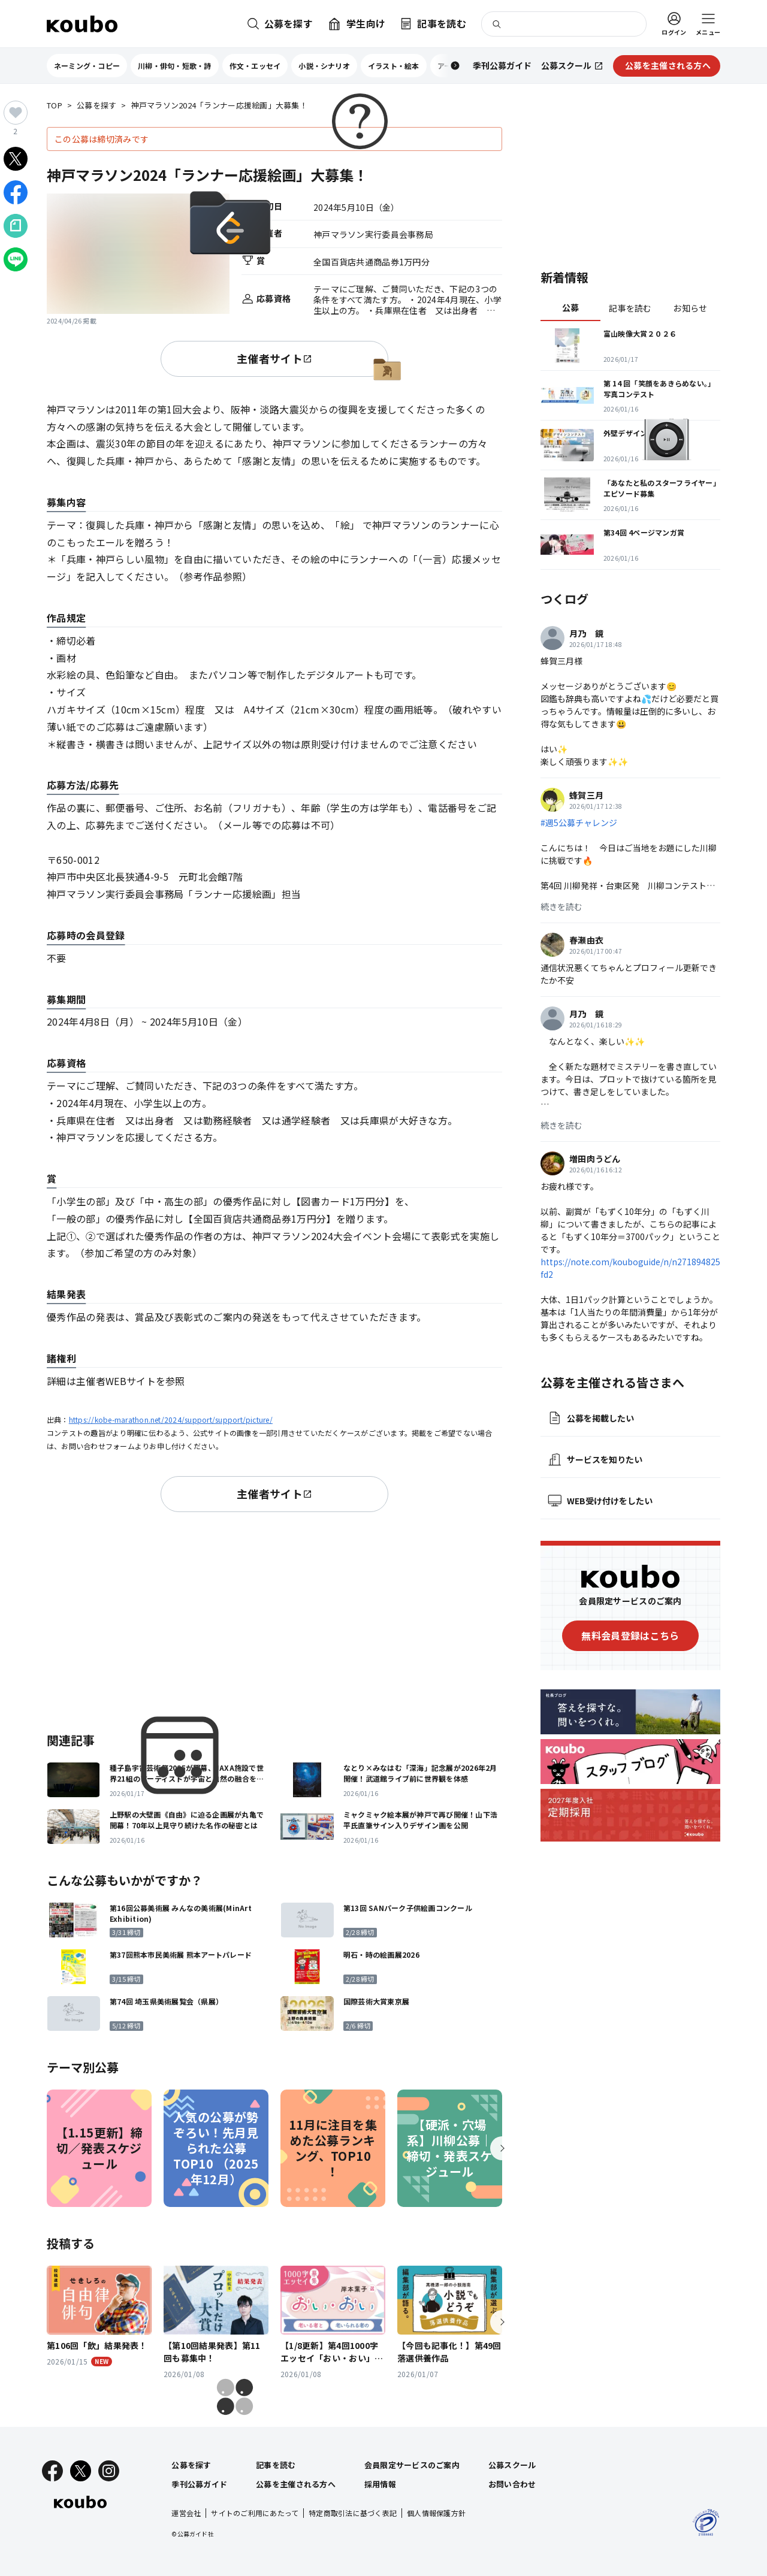  I want to click on iPod shuffle device connected, so click(666, 439).